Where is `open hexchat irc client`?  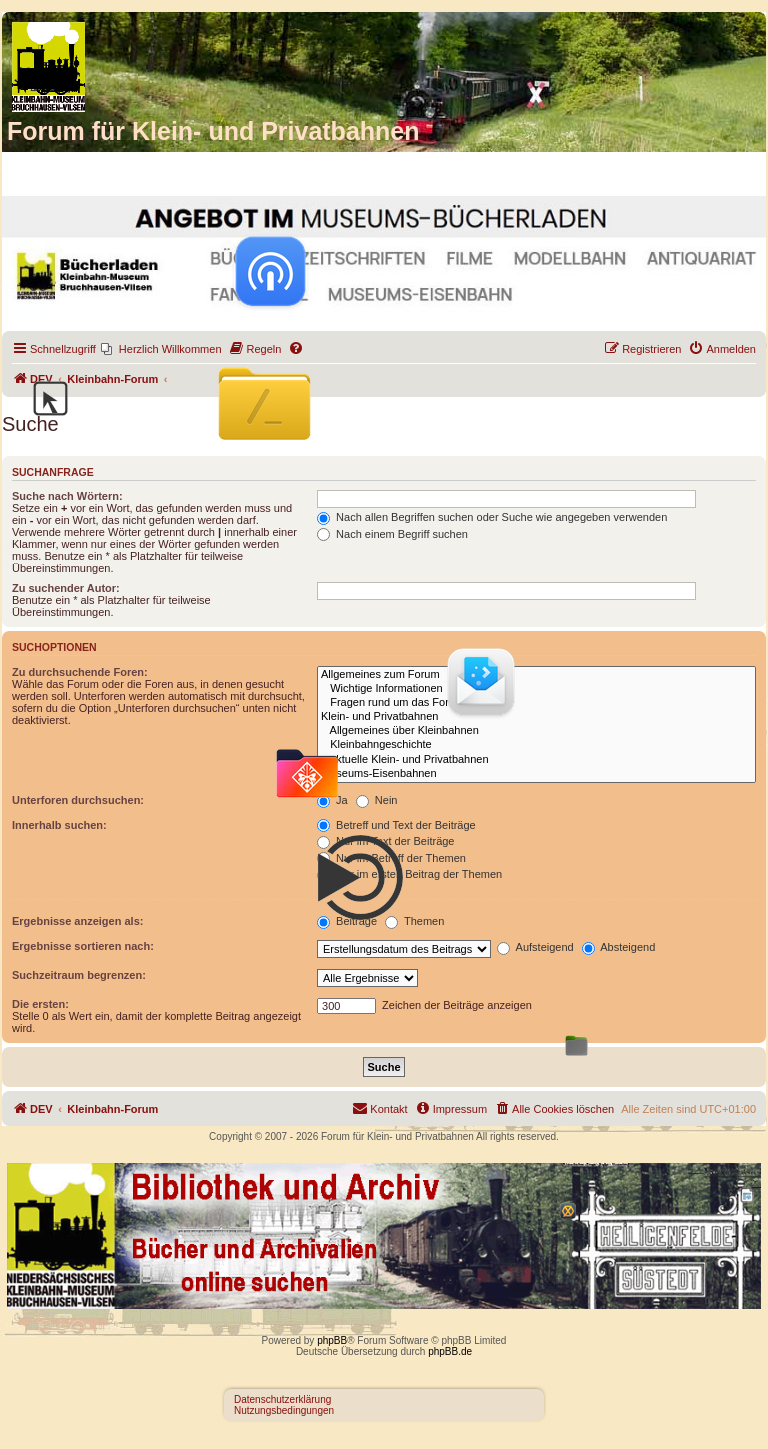 open hexchat irc client is located at coordinates (568, 1211).